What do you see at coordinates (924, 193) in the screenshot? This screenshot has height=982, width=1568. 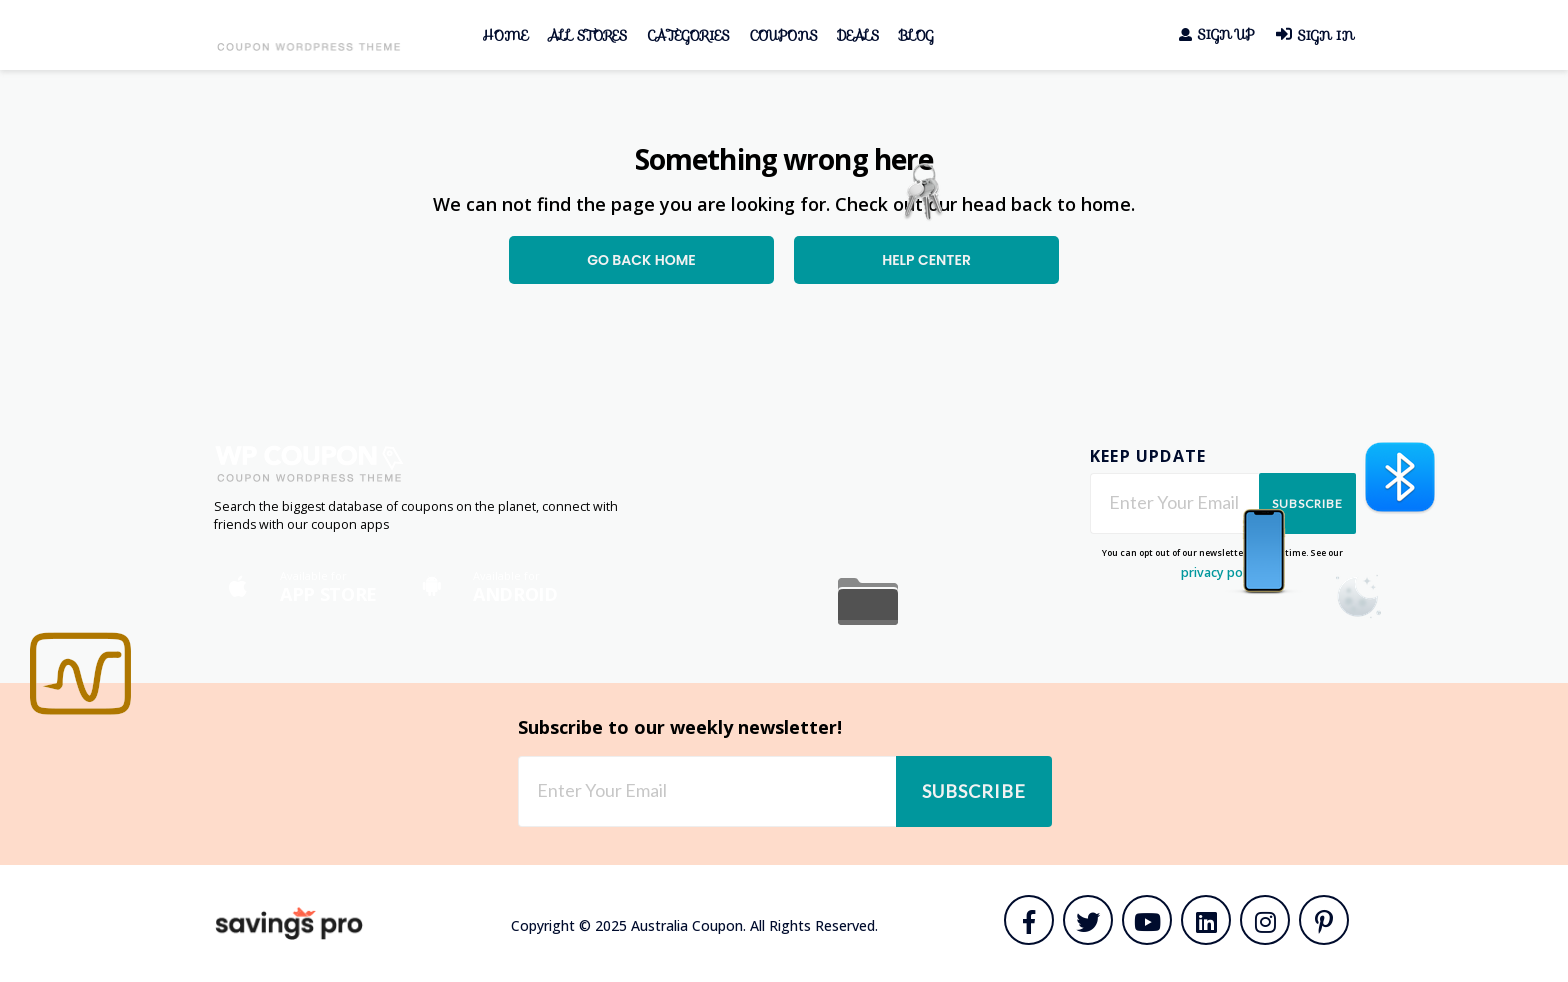 I see `access account and login settings` at bounding box center [924, 193].